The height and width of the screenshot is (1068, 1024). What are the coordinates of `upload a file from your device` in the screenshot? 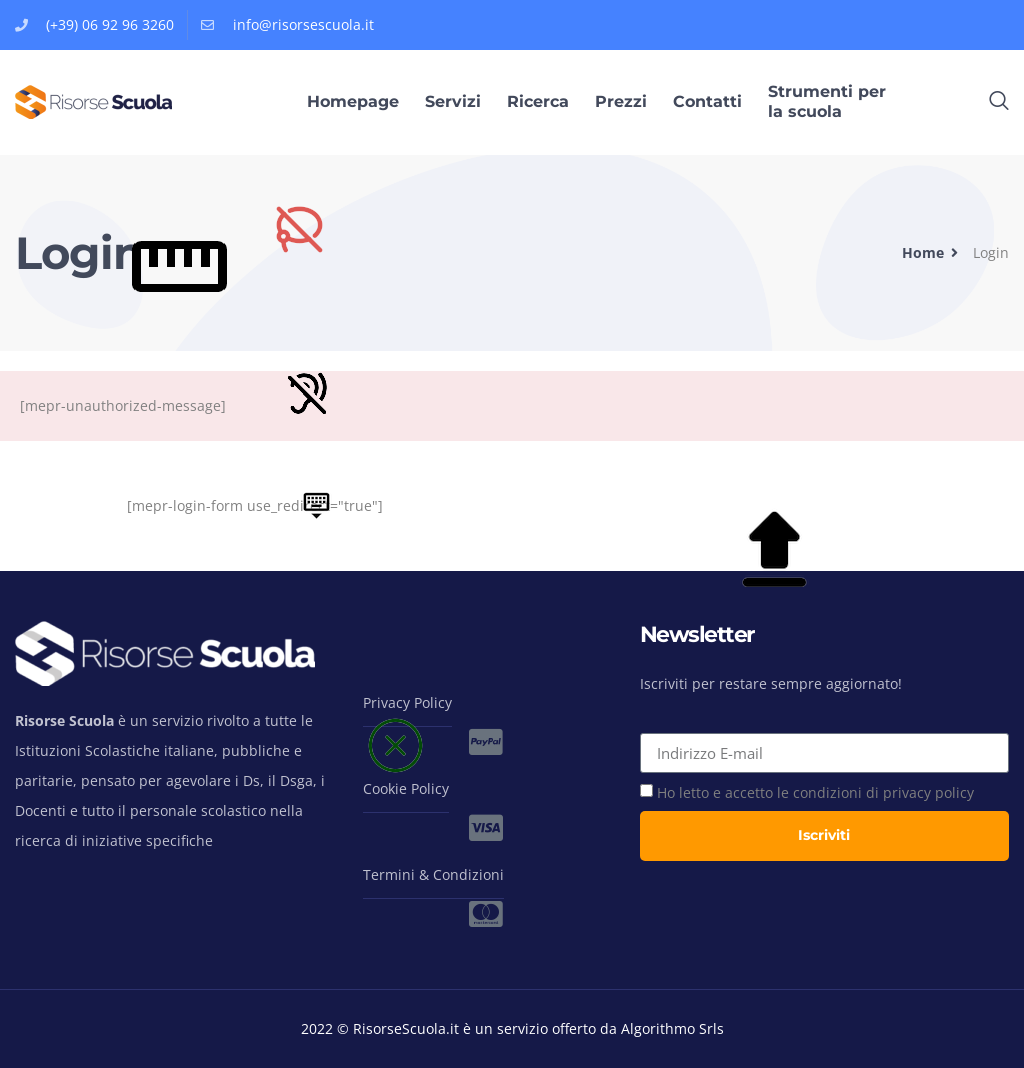 It's located at (774, 550).